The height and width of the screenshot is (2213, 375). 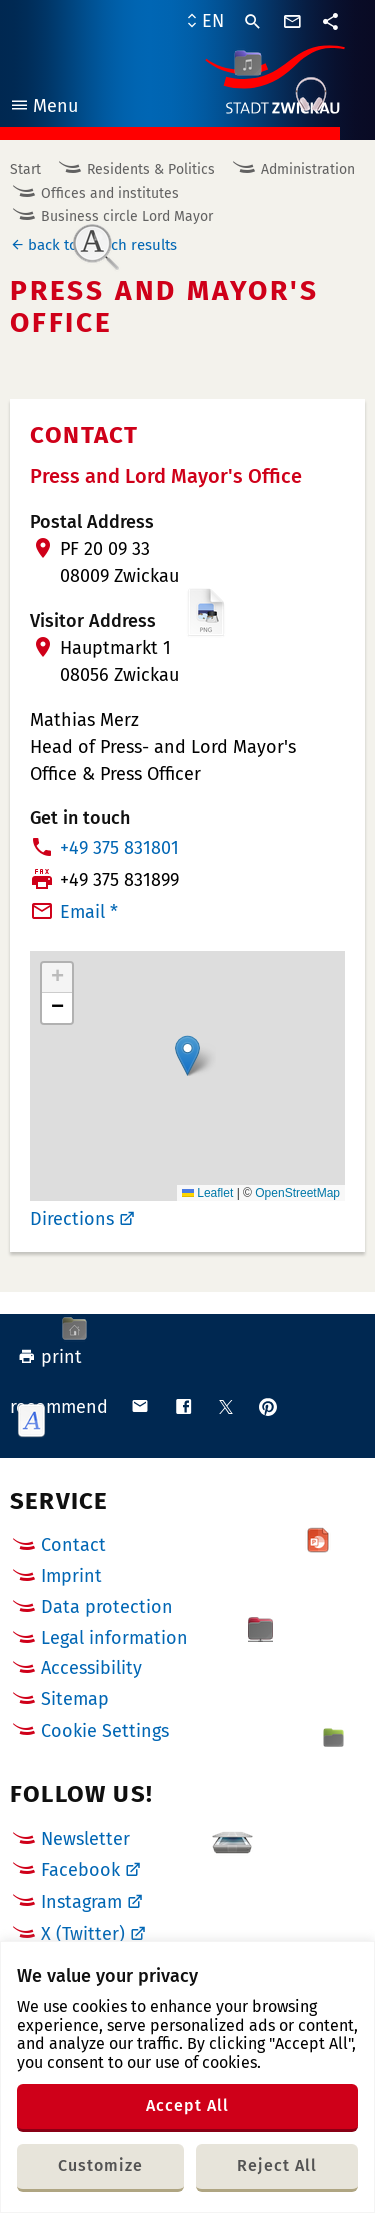 I want to click on access your home folder, so click(x=74, y=1328).